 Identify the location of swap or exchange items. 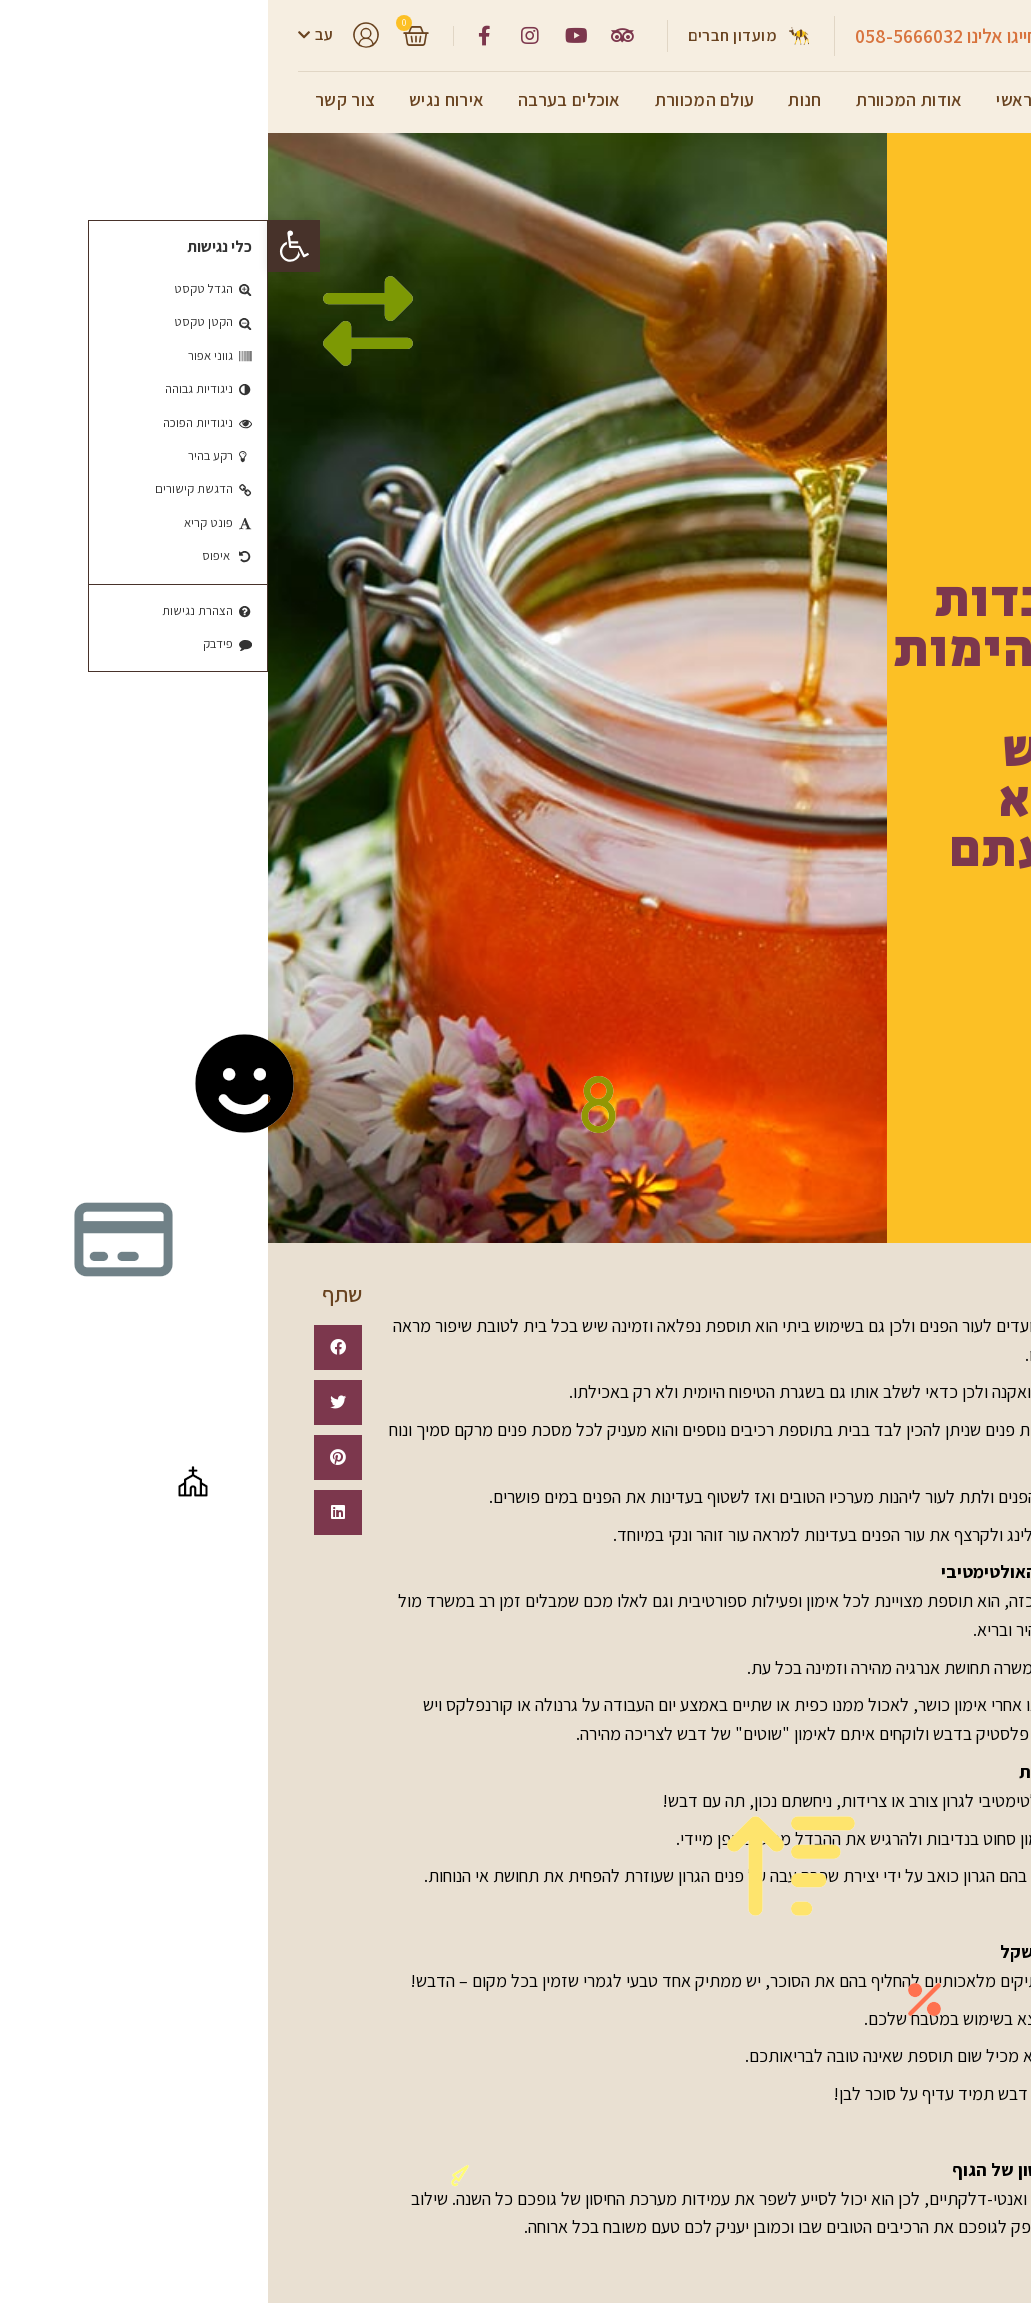
(368, 321).